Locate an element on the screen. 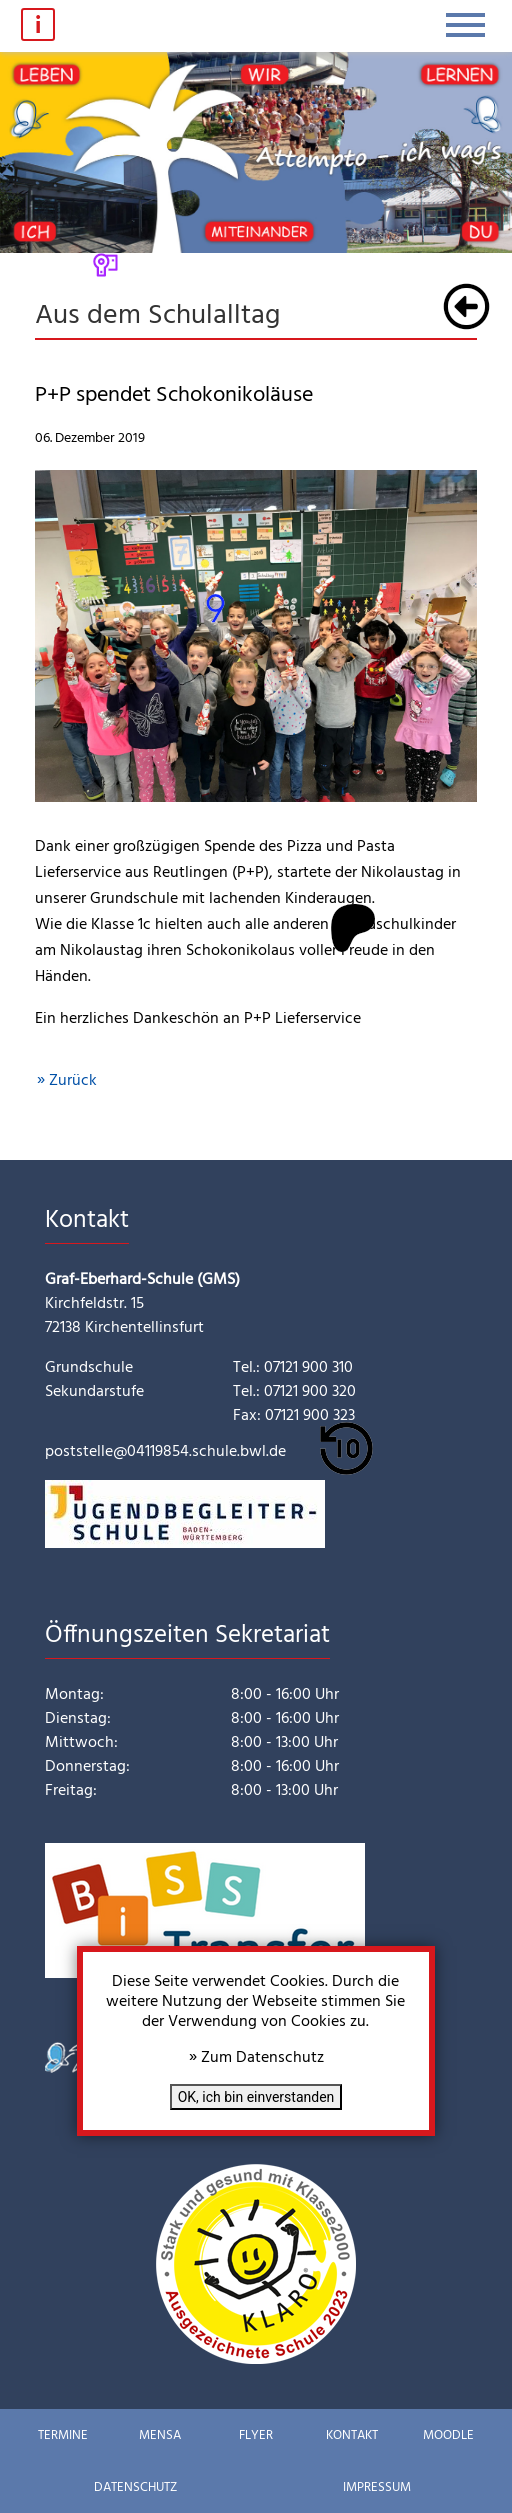 The image size is (512, 2513). select number 9 from a list or keypad is located at coordinates (215, 608).